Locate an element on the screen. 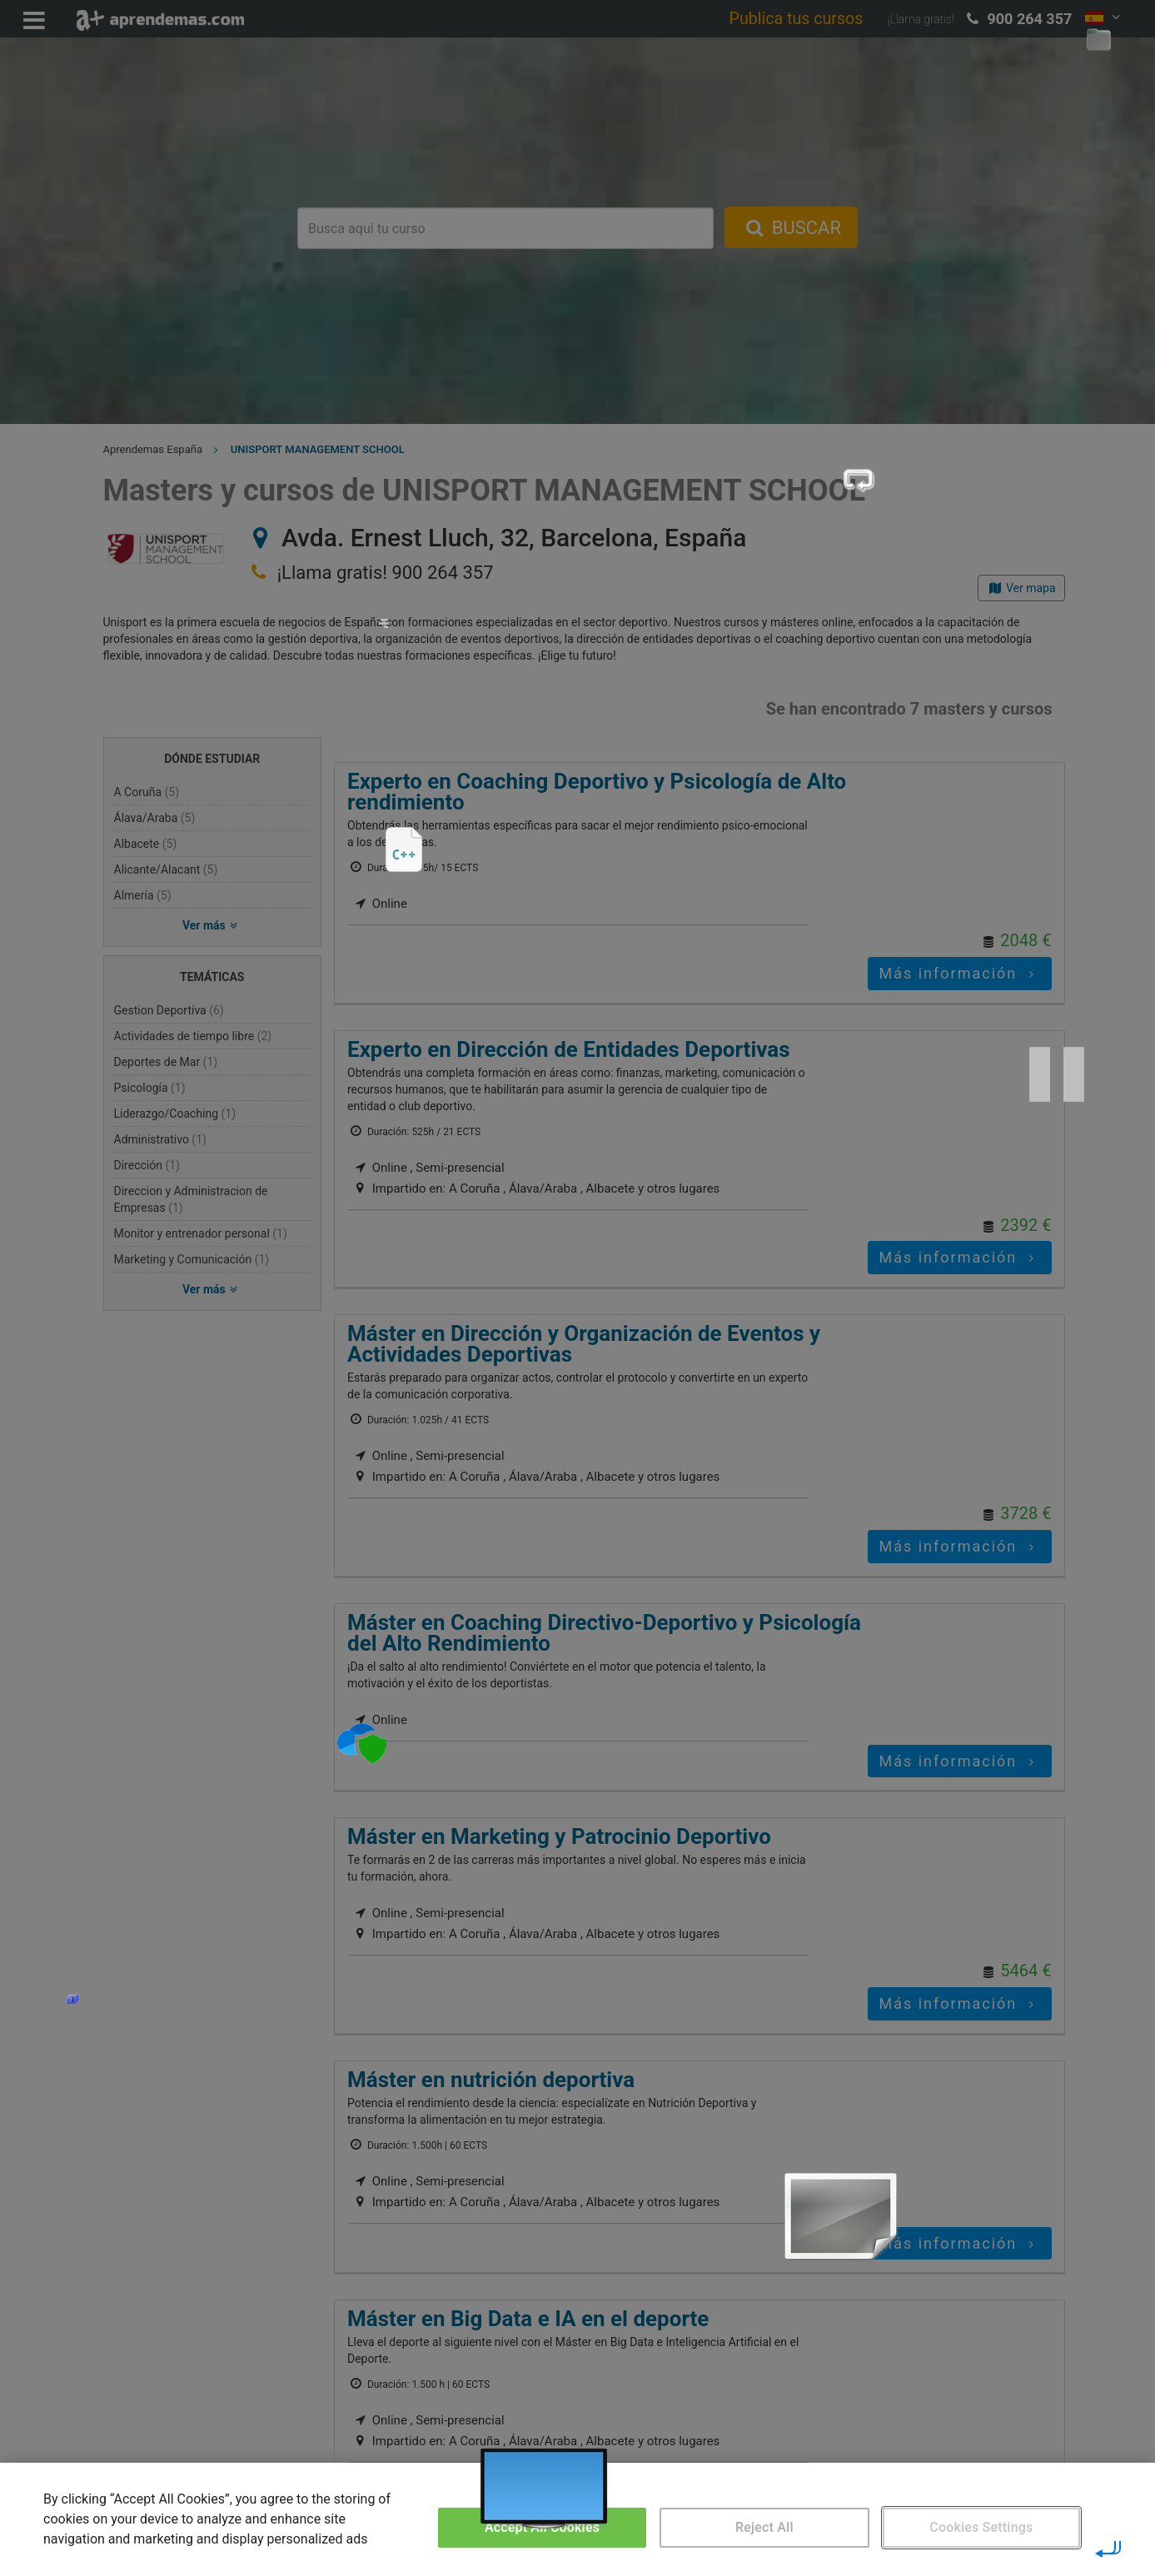 The image size is (1155, 2576). open folder to view files is located at coordinates (1098, 39).